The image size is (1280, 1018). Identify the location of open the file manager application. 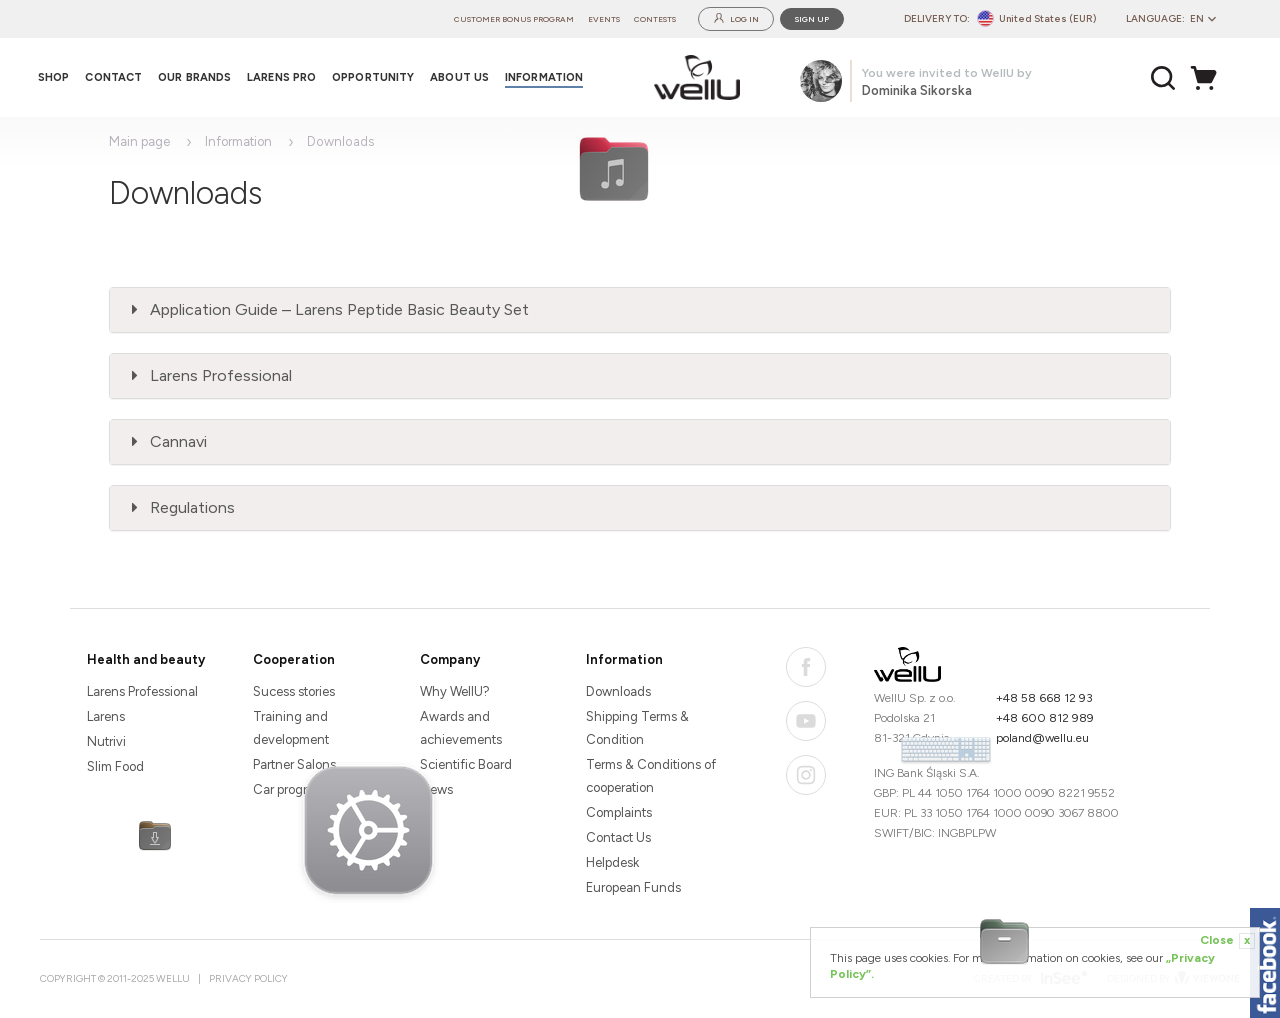
(1004, 941).